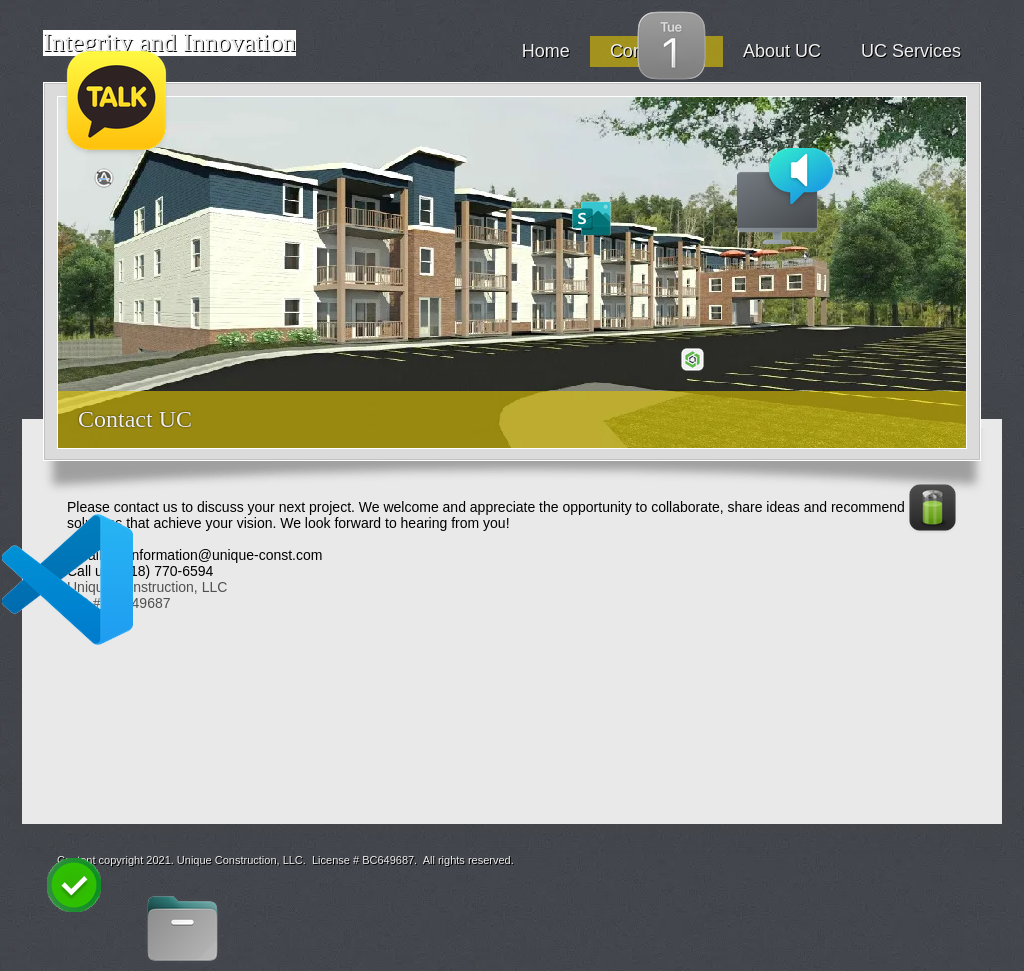 This screenshot has height=971, width=1024. Describe the element at coordinates (116, 100) in the screenshot. I see `open KakaoTalk messaging app` at that location.